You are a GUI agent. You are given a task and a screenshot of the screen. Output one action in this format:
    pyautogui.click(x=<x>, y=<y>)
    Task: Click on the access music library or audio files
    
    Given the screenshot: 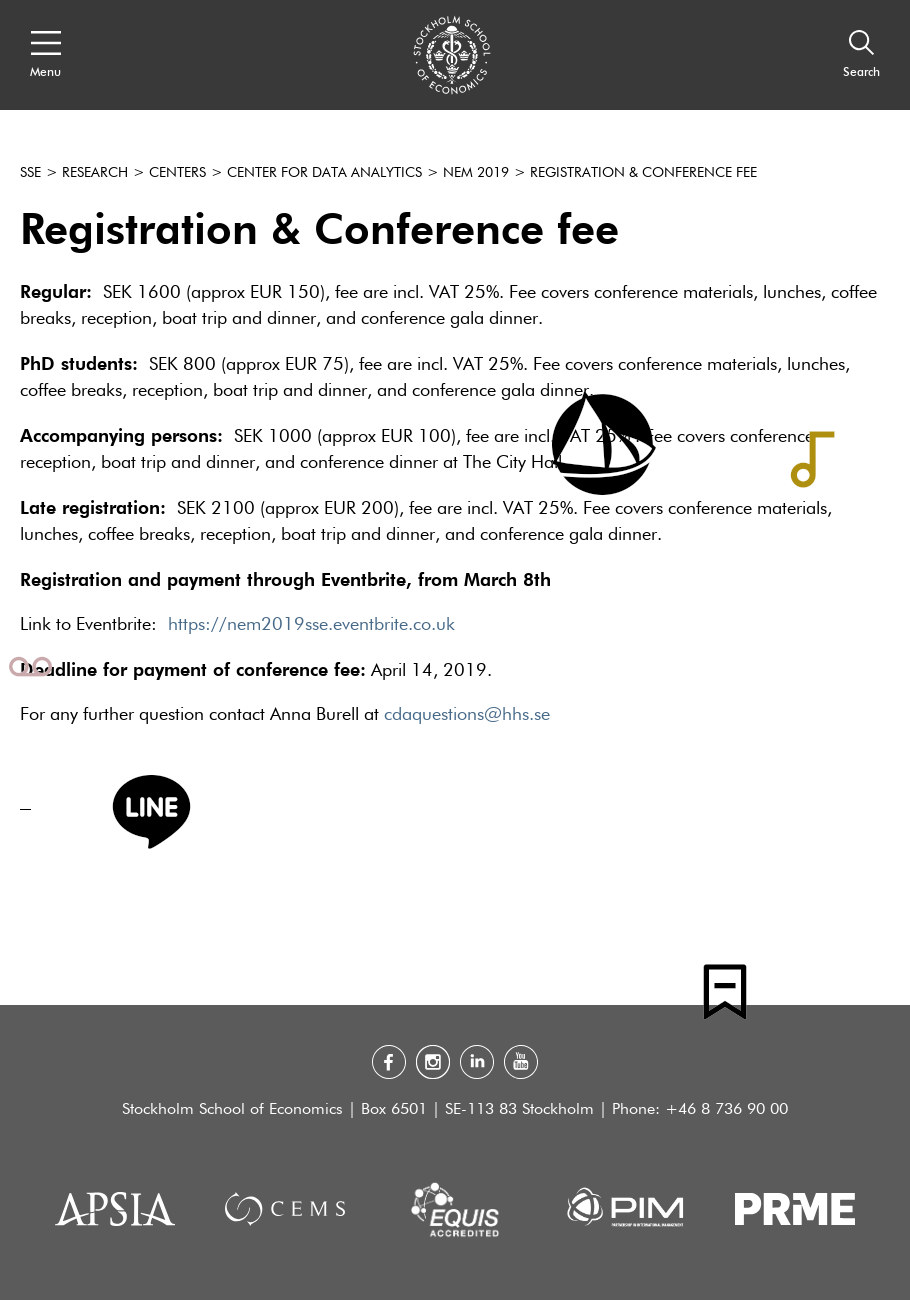 What is the action you would take?
    pyautogui.click(x=809, y=459)
    